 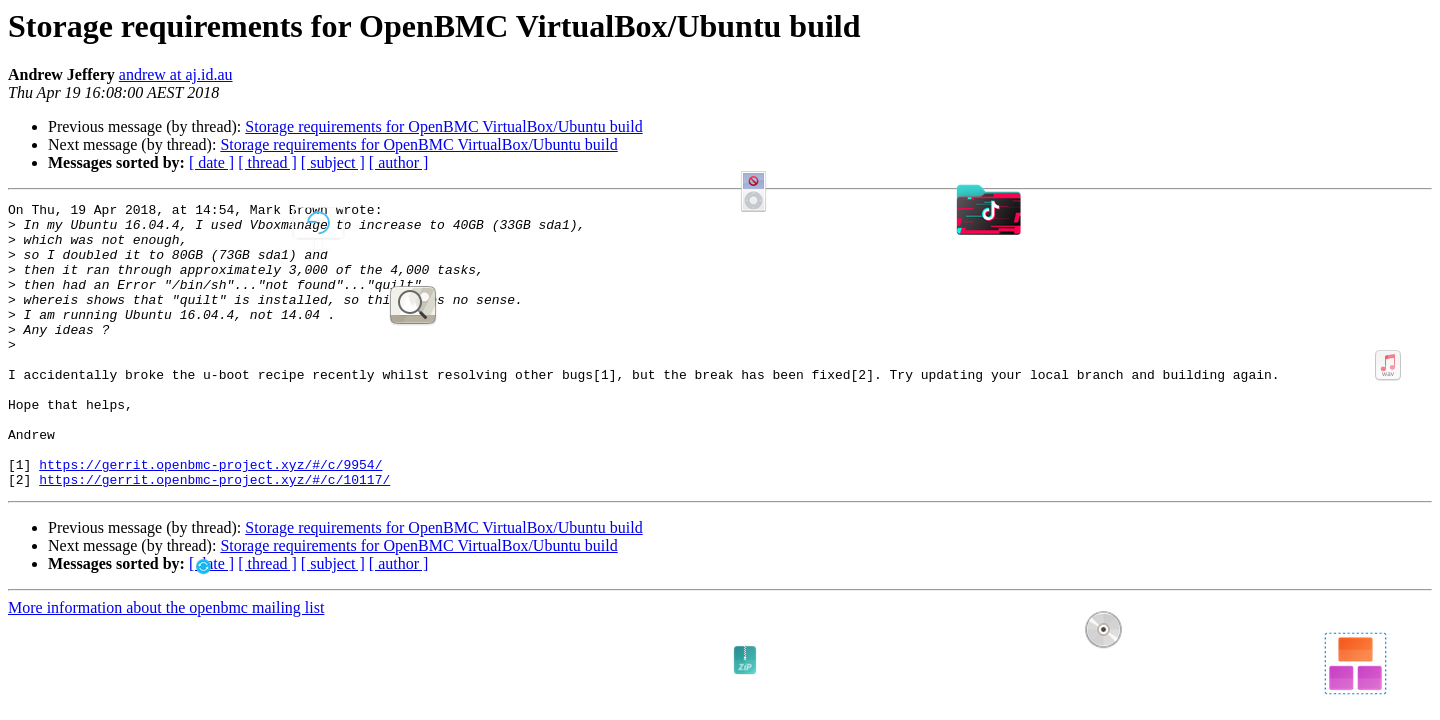 I want to click on indicates file is currently syncing with Insync, so click(x=203, y=566).